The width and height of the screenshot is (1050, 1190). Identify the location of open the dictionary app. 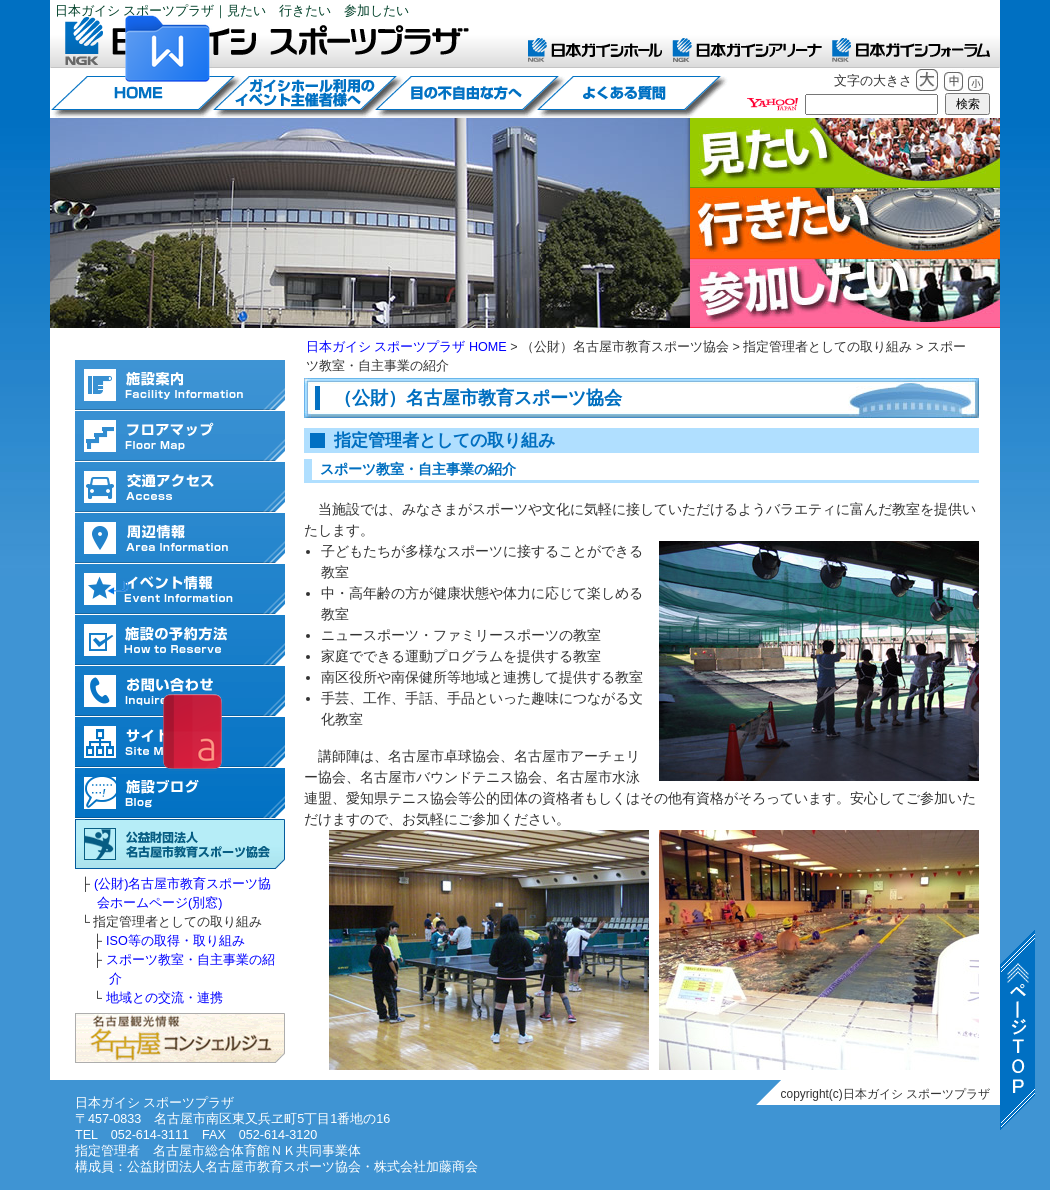
(192, 731).